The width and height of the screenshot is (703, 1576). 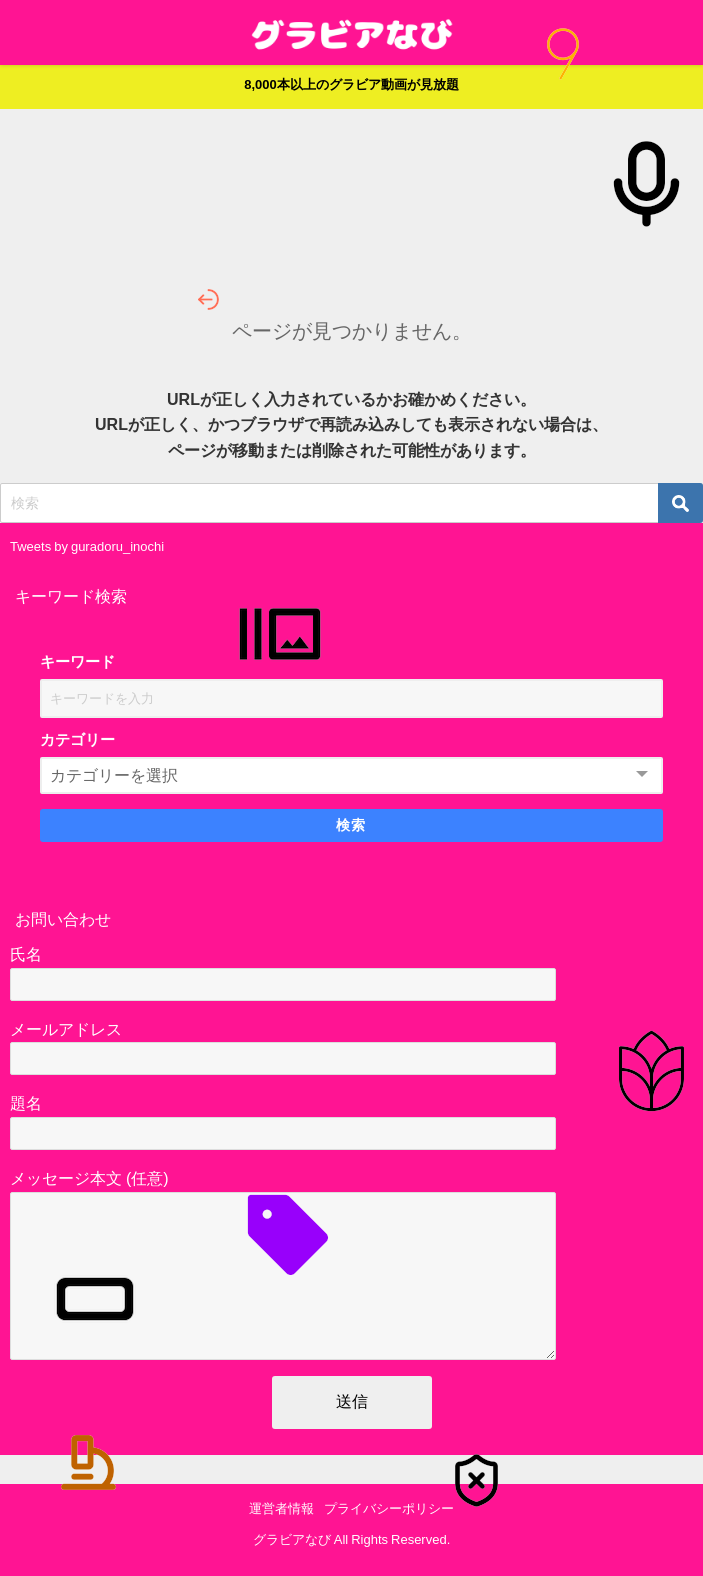 What do you see at coordinates (646, 182) in the screenshot?
I see `tap to start voice recording` at bounding box center [646, 182].